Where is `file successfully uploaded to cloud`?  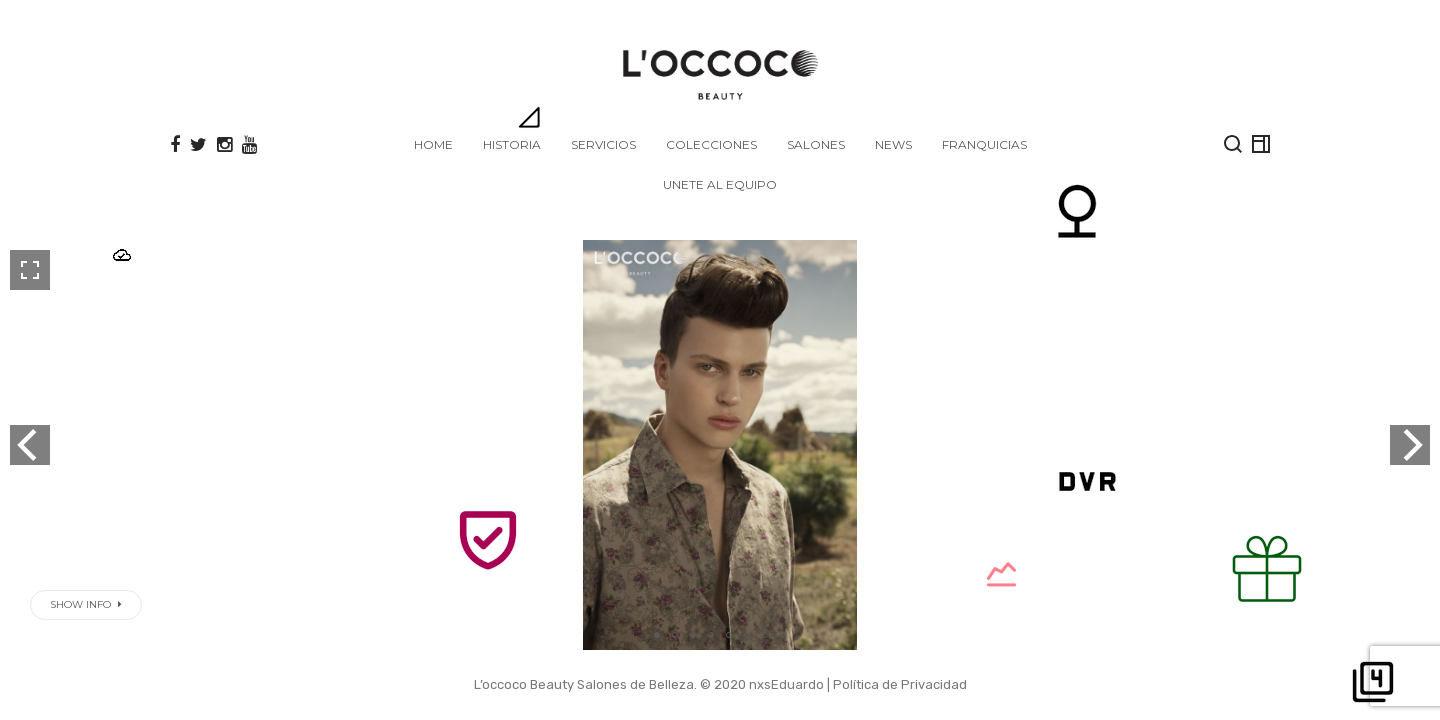 file successfully uploaded to cloud is located at coordinates (122, 255).